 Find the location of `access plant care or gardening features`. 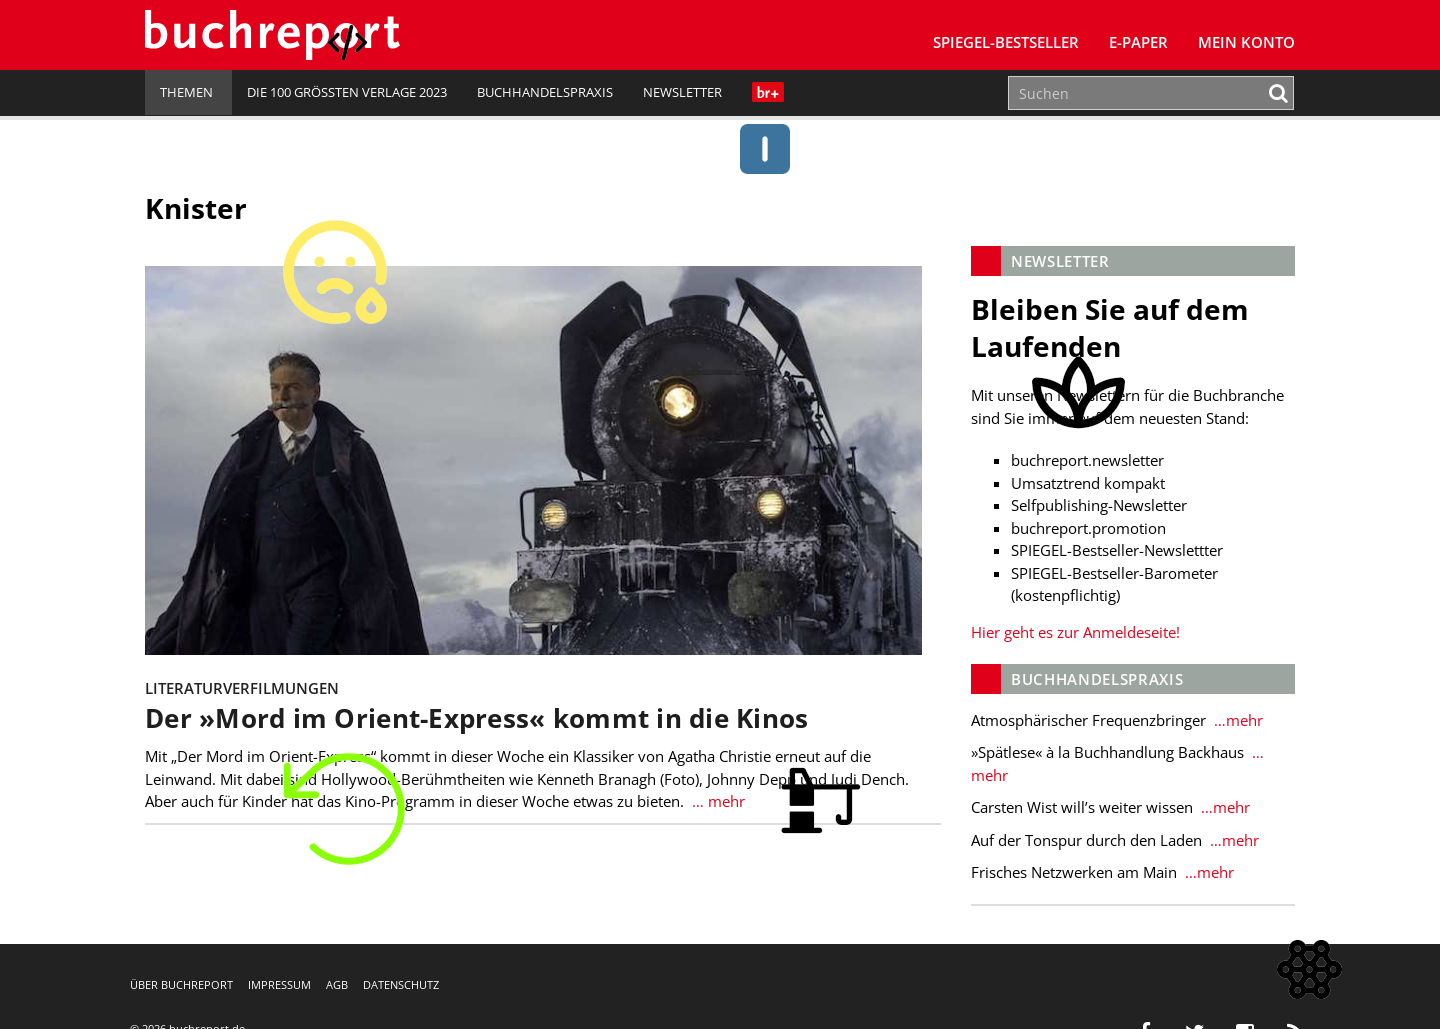

access plant care or gardening features is located at coordinates (1078, 394).